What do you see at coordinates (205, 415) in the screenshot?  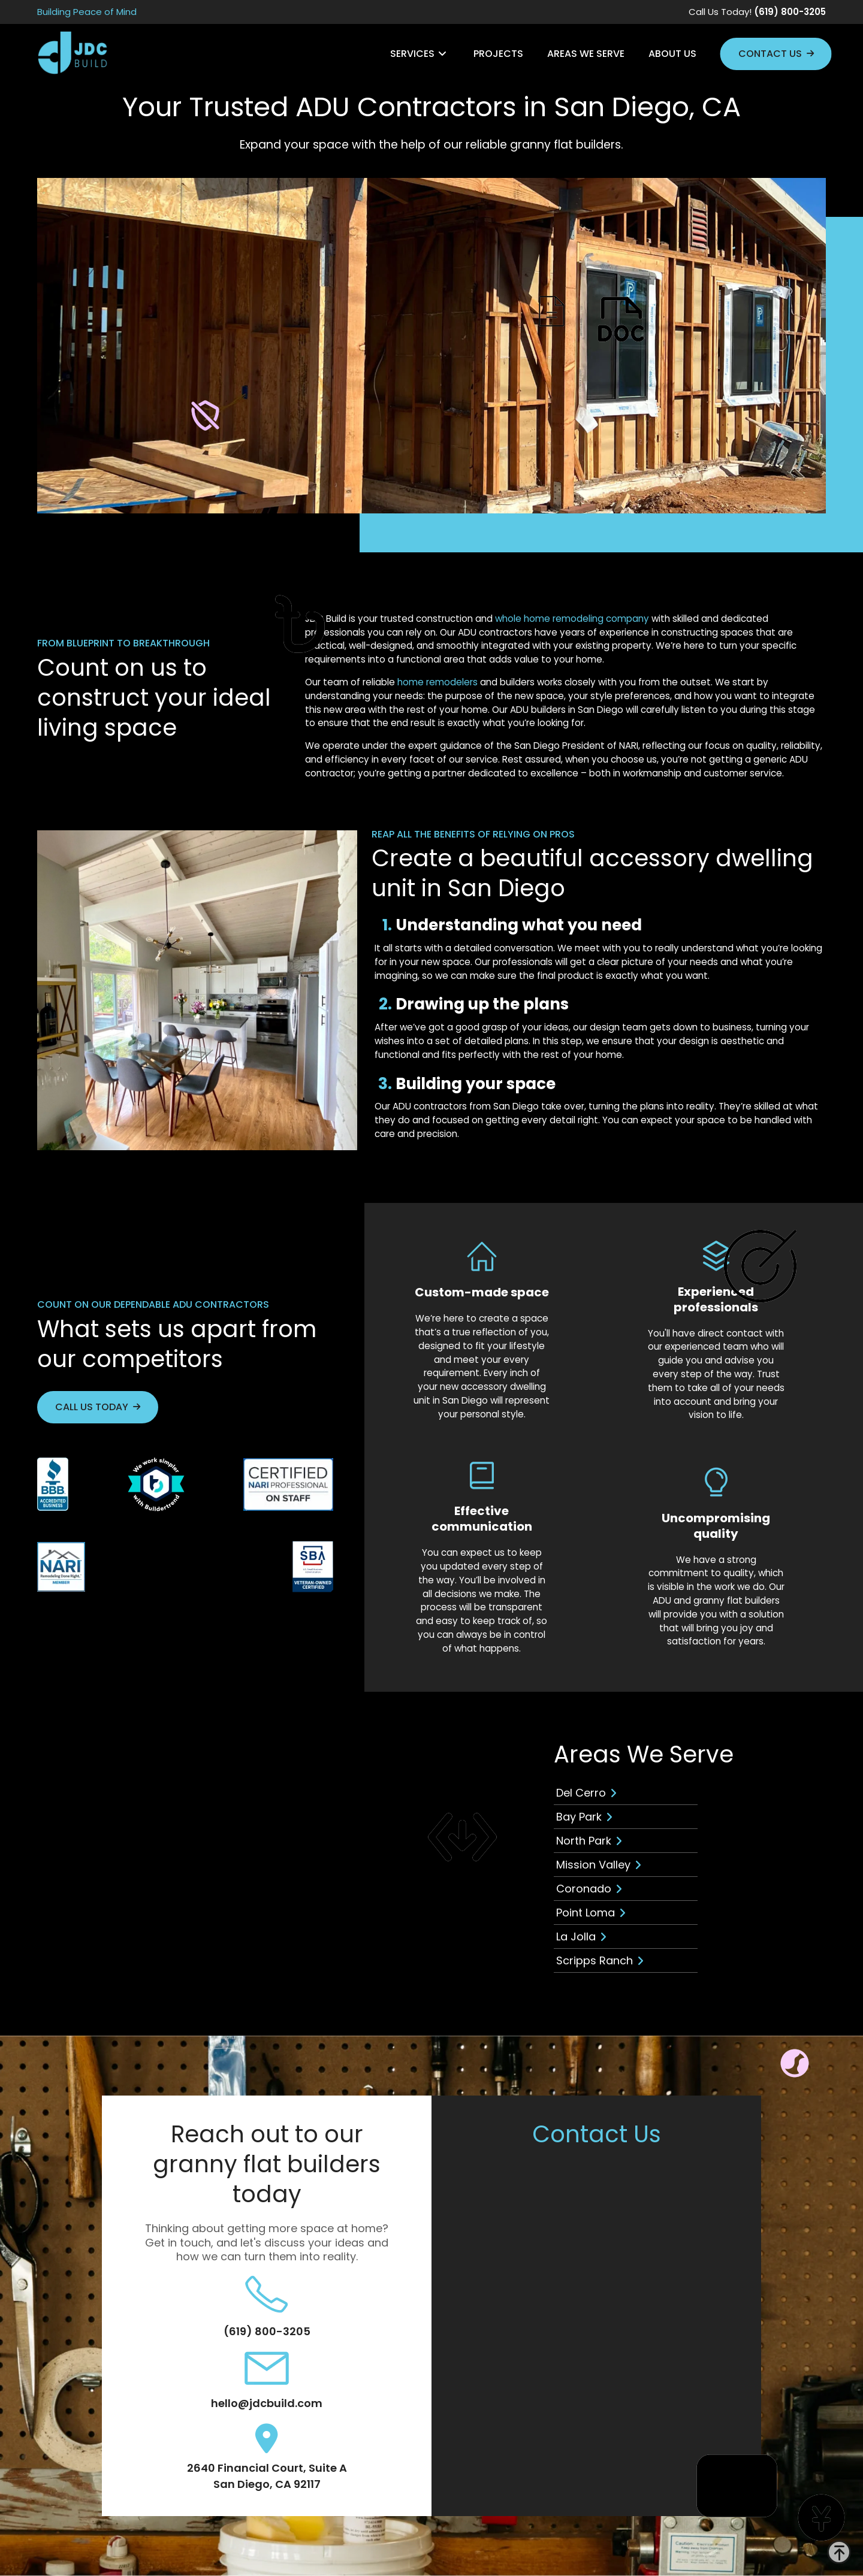 I see `disable security protection` at bounding box center [205, 415].